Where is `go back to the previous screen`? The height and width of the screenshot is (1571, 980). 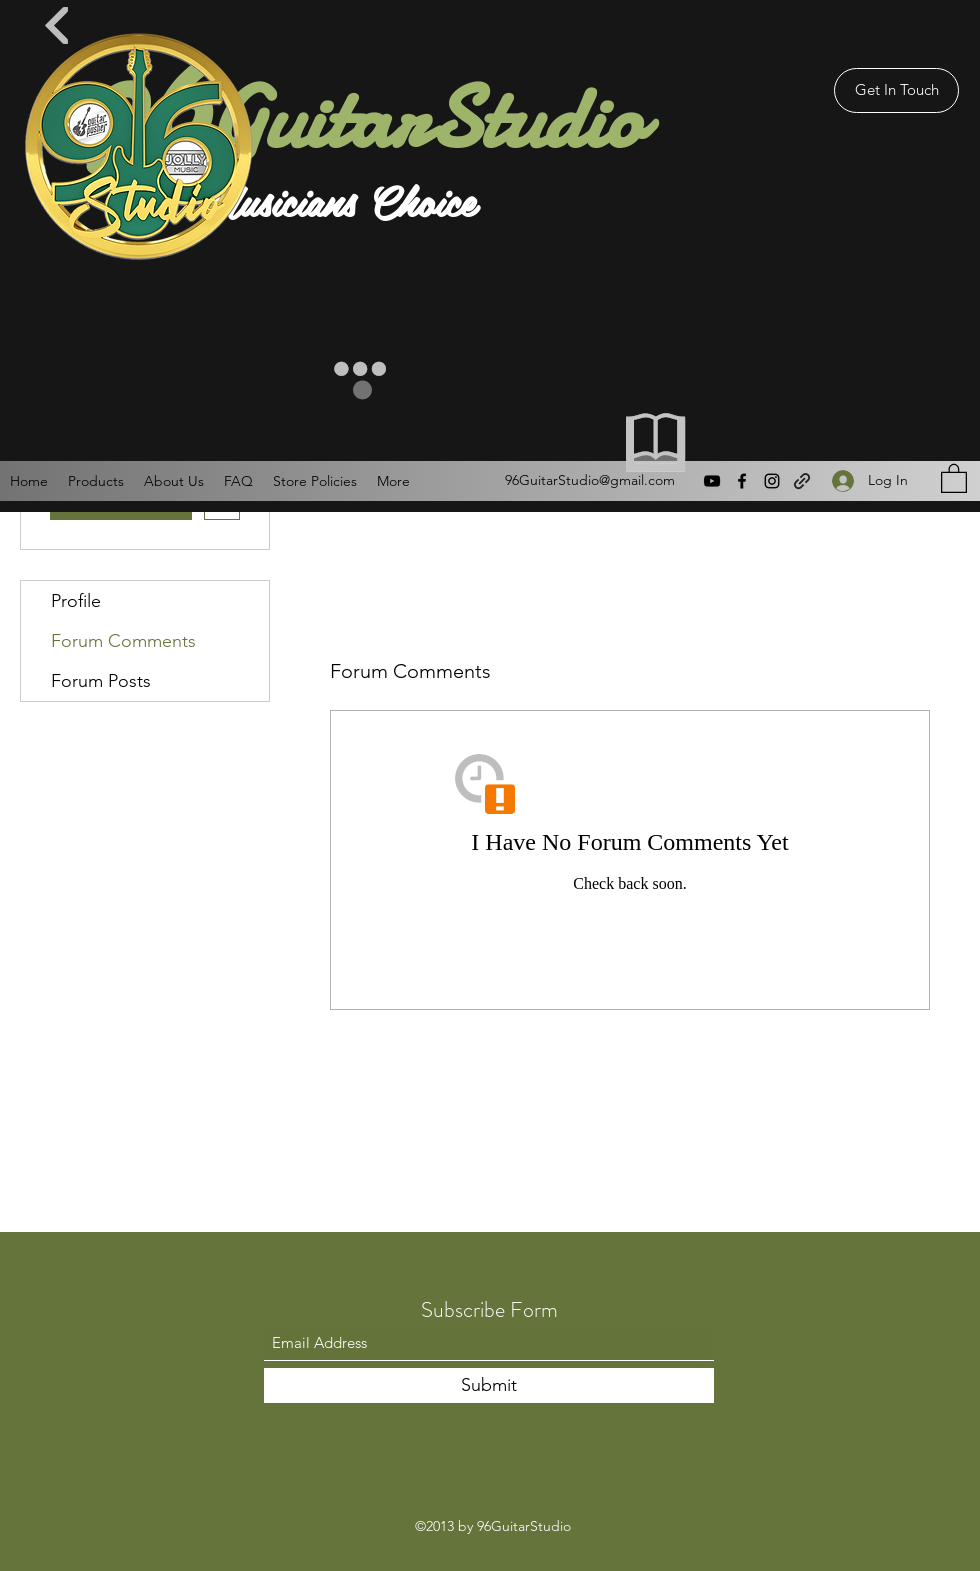
go back to the previous screen is located at coordinates (55, 25).